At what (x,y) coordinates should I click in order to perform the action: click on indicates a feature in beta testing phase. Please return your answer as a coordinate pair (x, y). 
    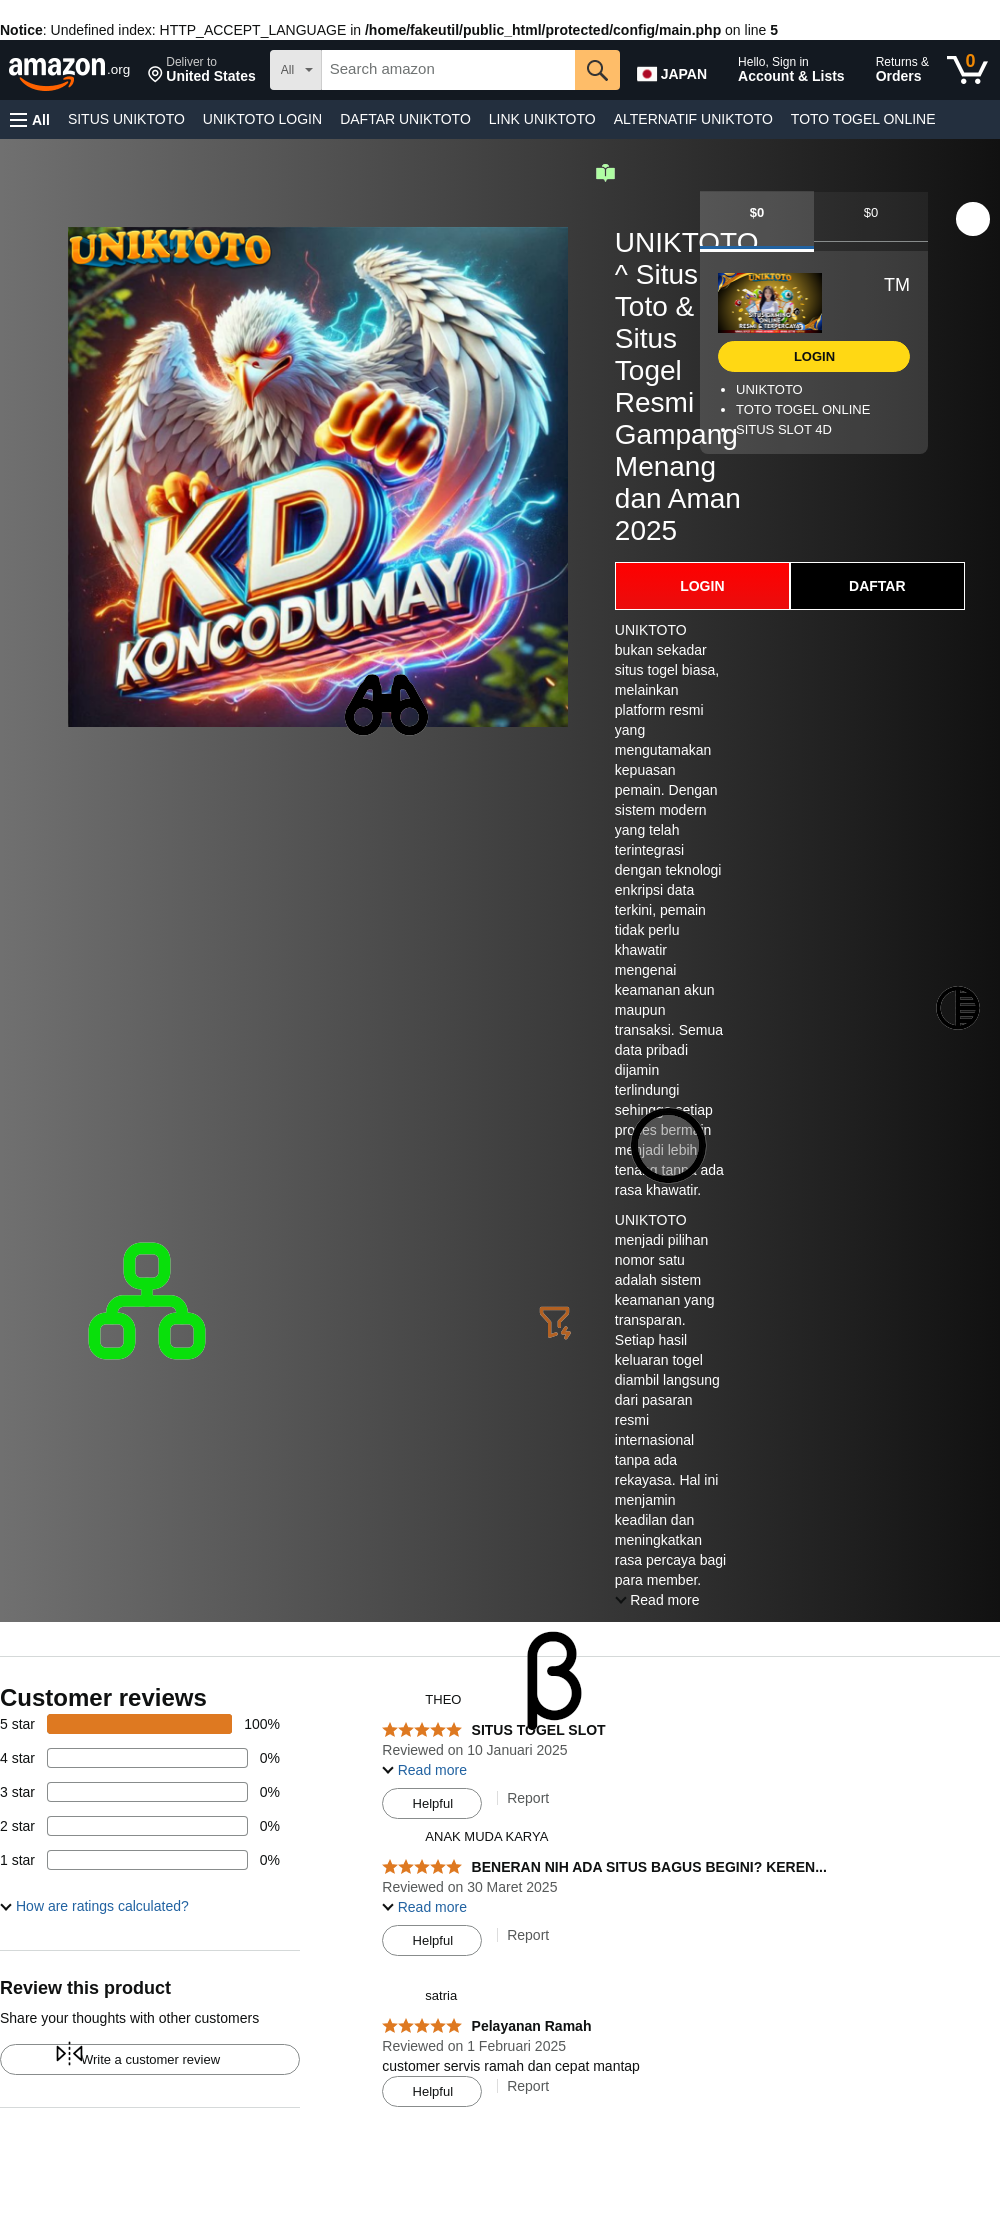
    Looking at the image, I should click on (552, 1676).